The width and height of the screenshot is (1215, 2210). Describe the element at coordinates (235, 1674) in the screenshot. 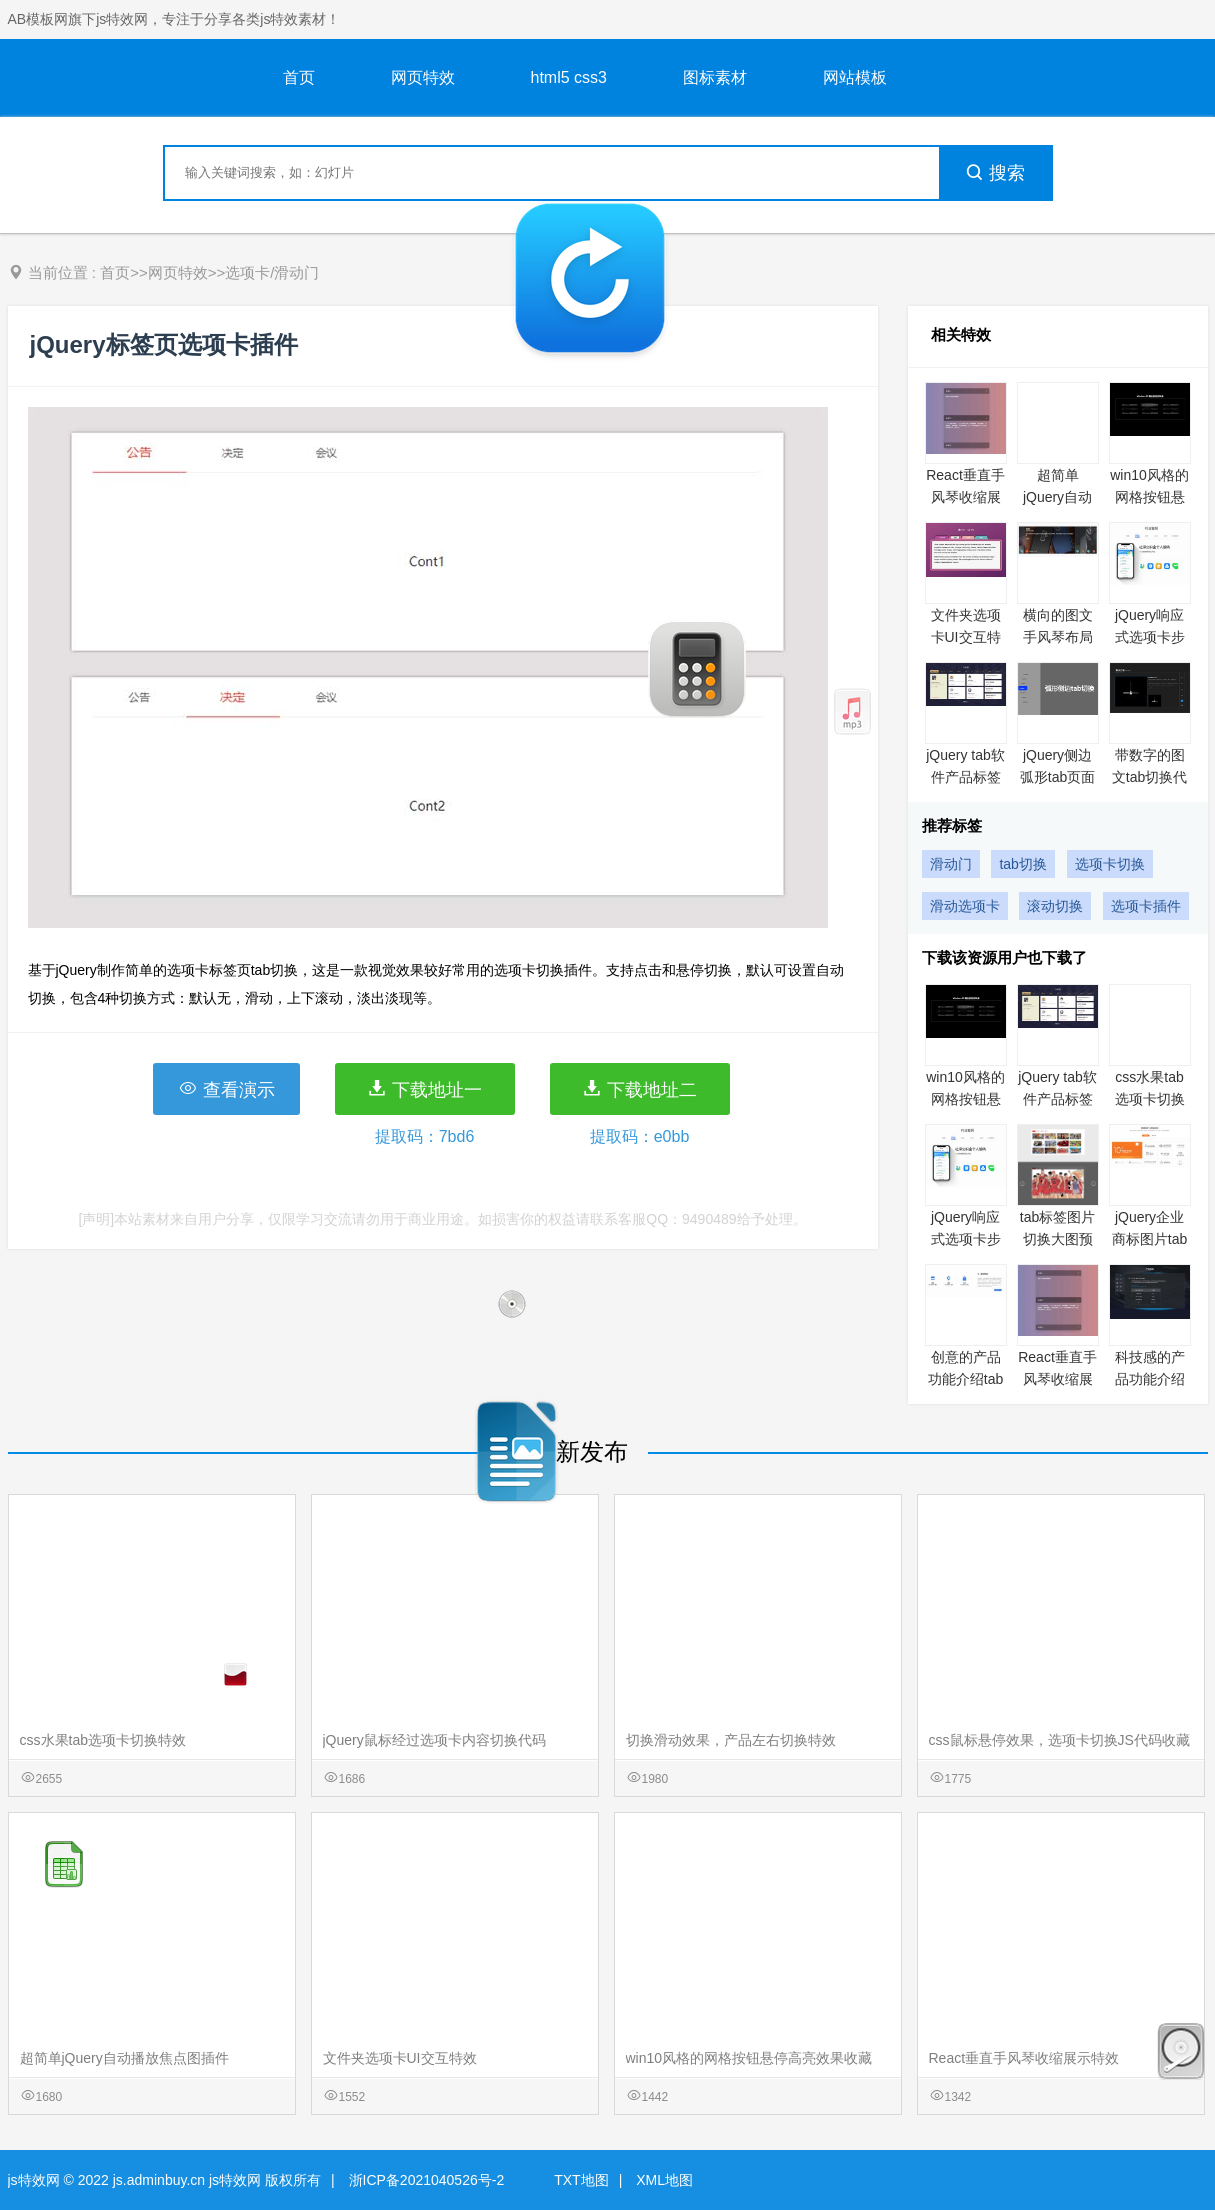

I see `open wine application for running windows programs` at that location.